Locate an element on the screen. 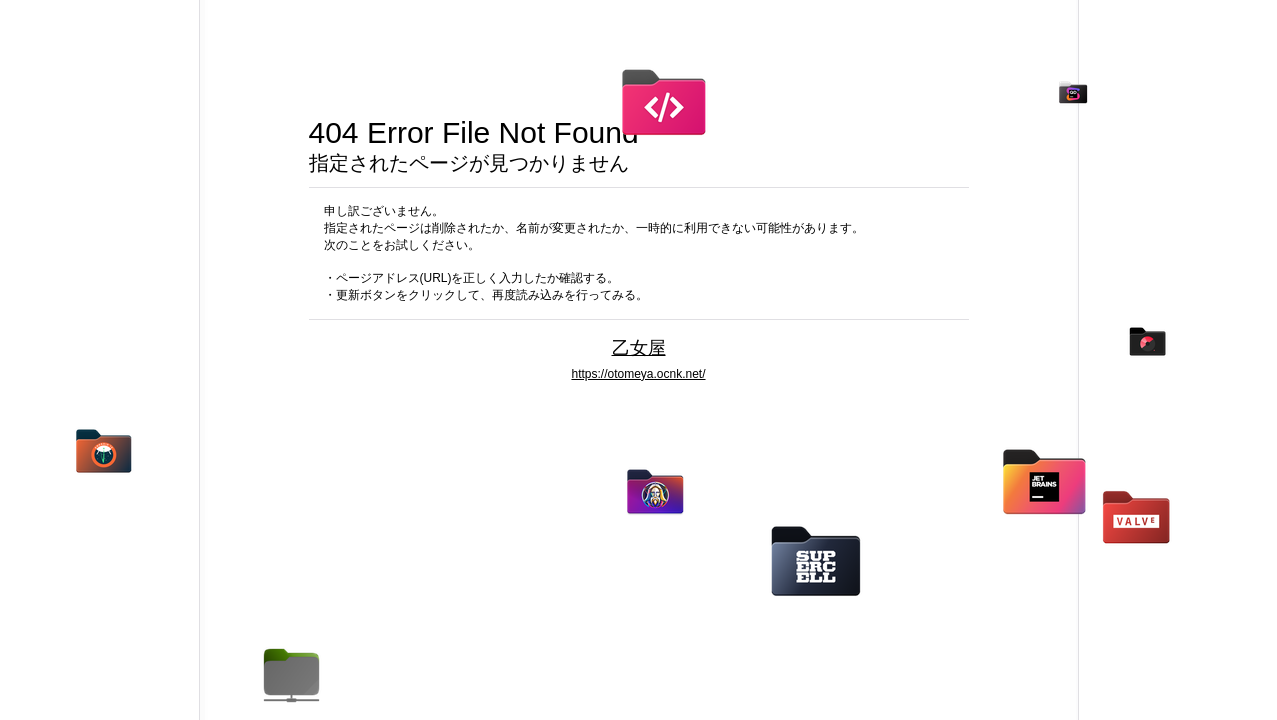  open android 14 system folder is located at coordinates (103, 452).